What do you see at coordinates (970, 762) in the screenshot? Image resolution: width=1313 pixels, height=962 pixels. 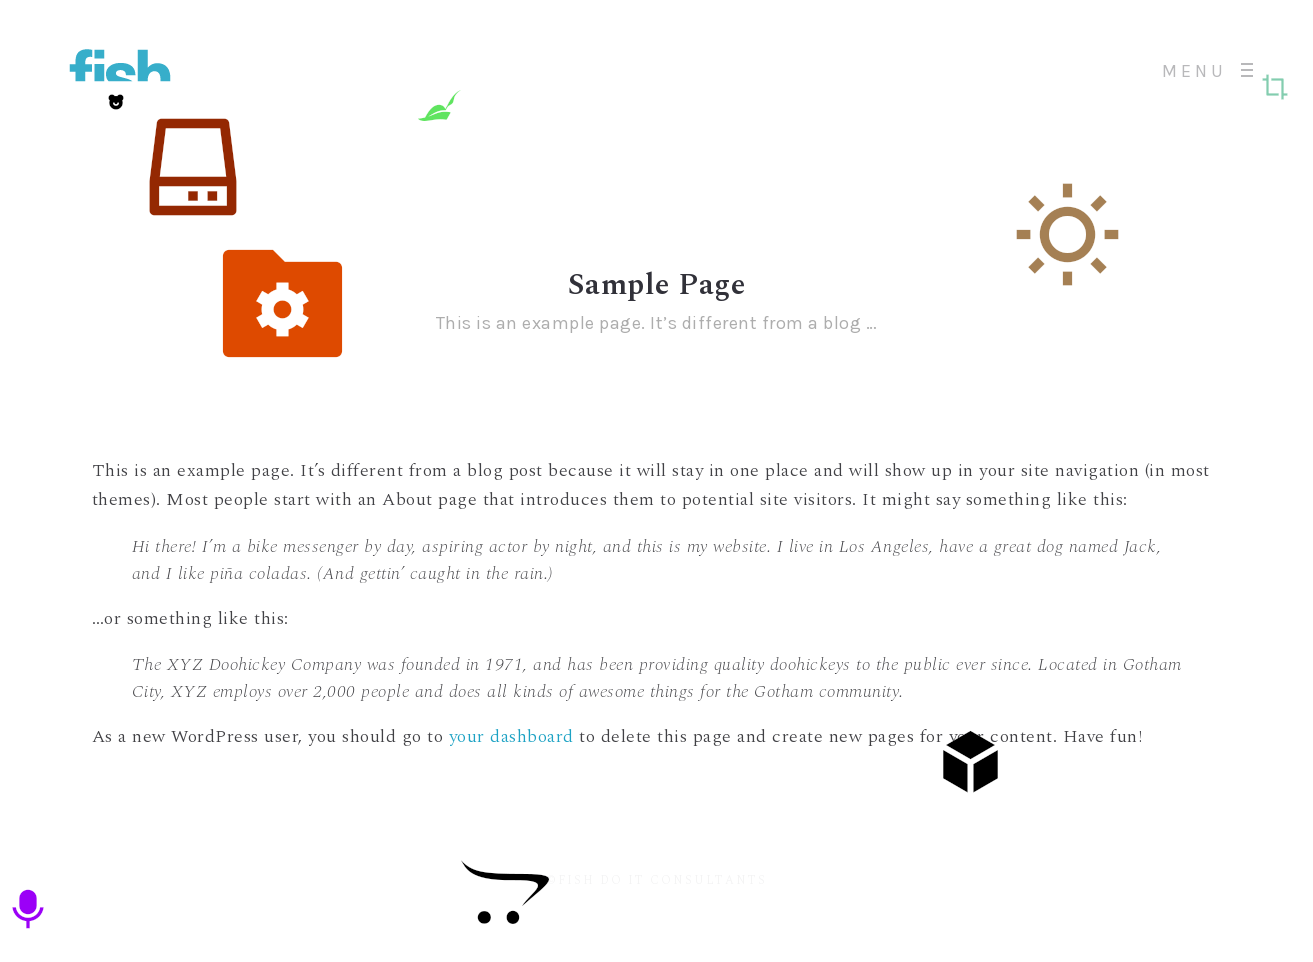 I see `access 3d modeling or rendering tools` at bounding box center [970, 762].